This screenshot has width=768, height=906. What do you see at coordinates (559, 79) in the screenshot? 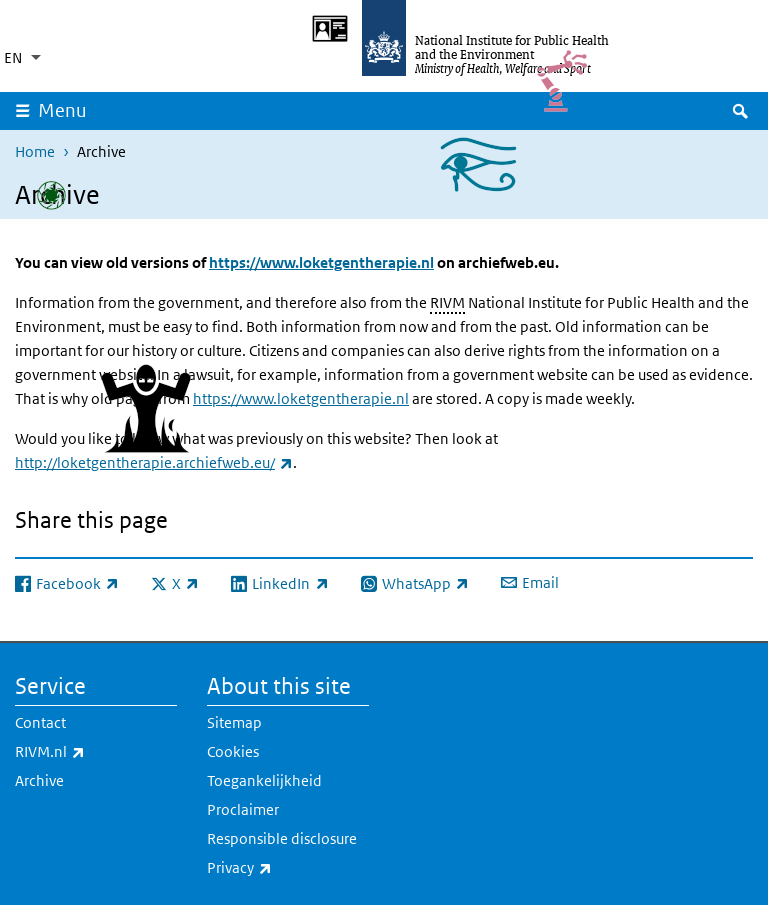
I see `access robotic or automation controls` at bounding box center [559, 79].